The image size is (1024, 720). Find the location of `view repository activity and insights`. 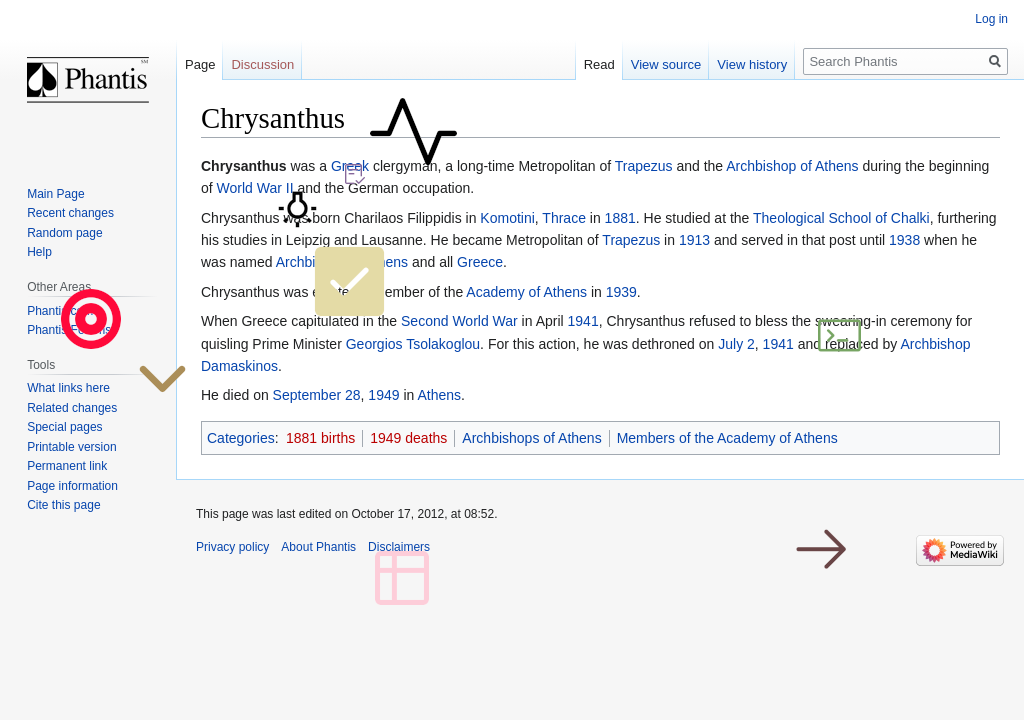

view repository activity and insights is located at coordinates (413, 132).